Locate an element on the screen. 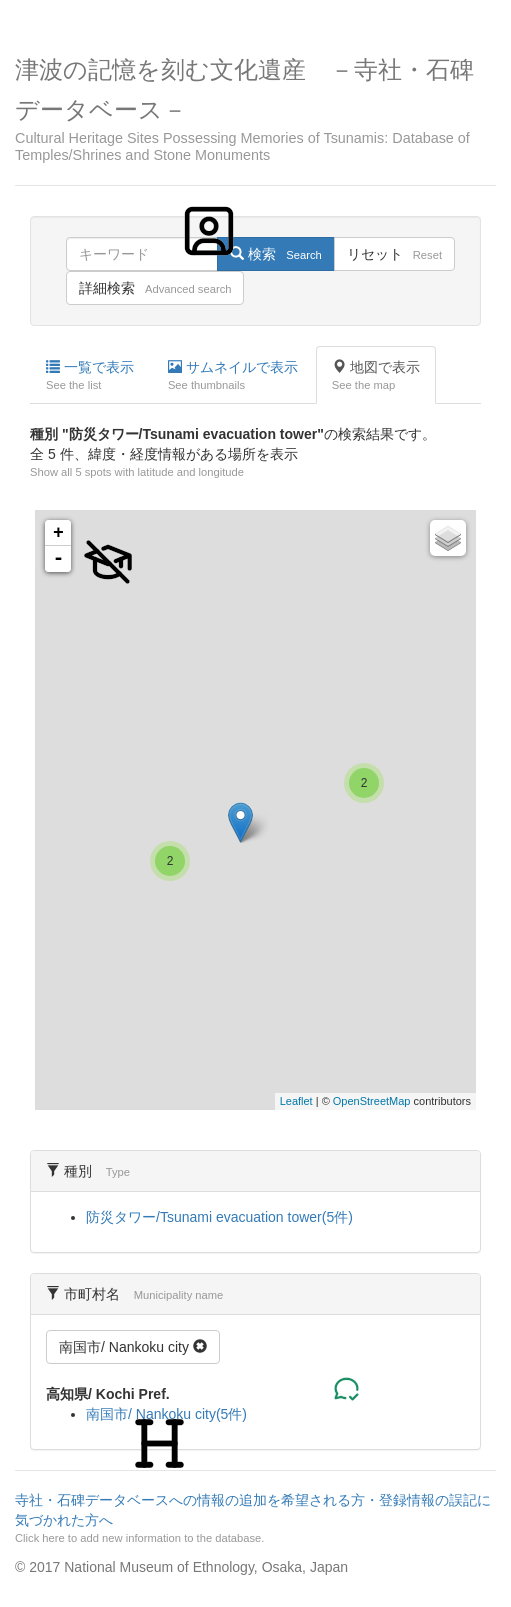 Image resolution: width=511 pixels, height=1607 pixels. school or education unavailable is located at coordinates (108, 562).